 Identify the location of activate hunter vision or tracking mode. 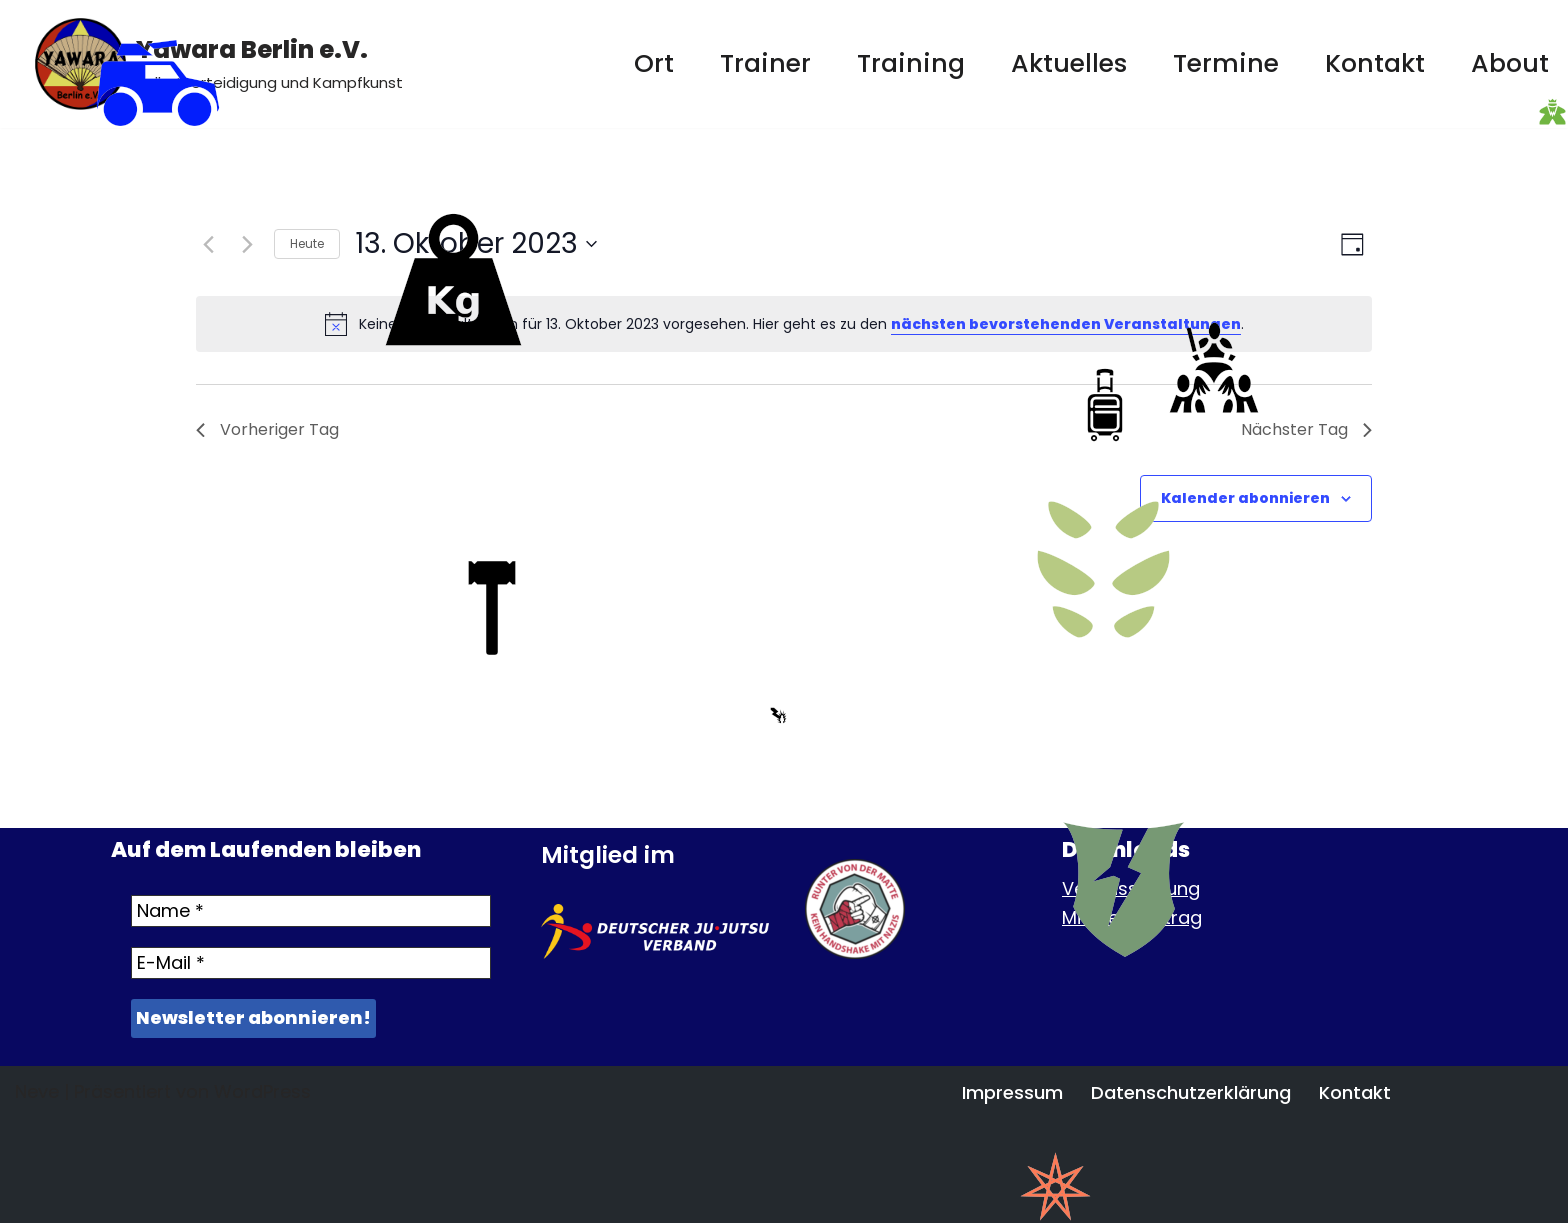
(1103, 569).